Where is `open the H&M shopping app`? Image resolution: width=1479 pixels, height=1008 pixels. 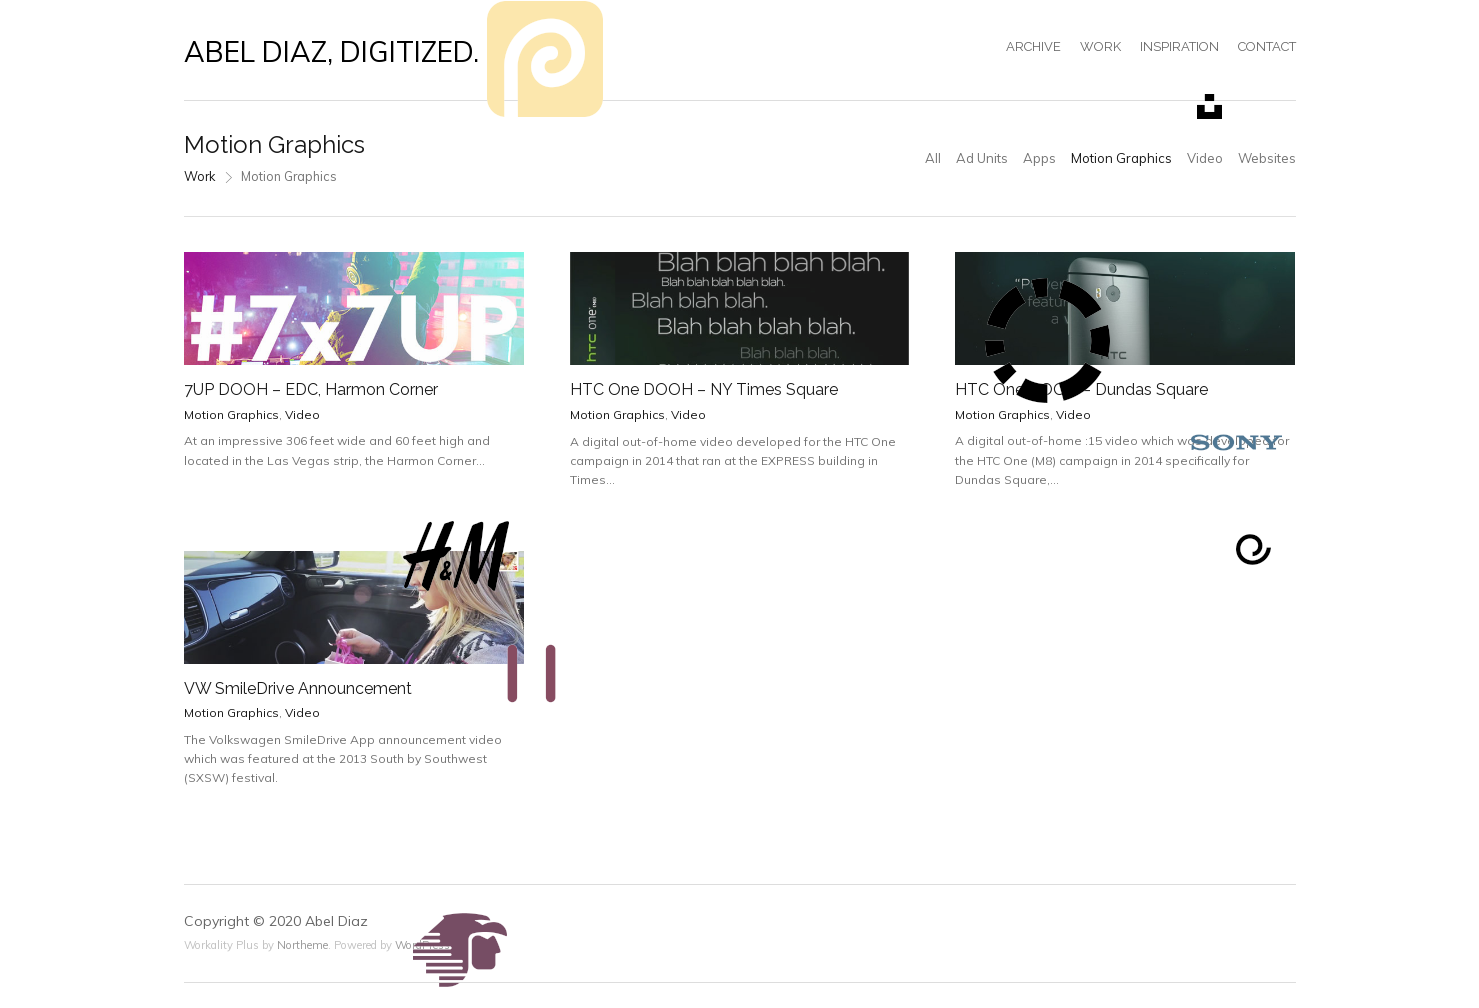
open the H&M shopping app is located at coordinates (456, 556).